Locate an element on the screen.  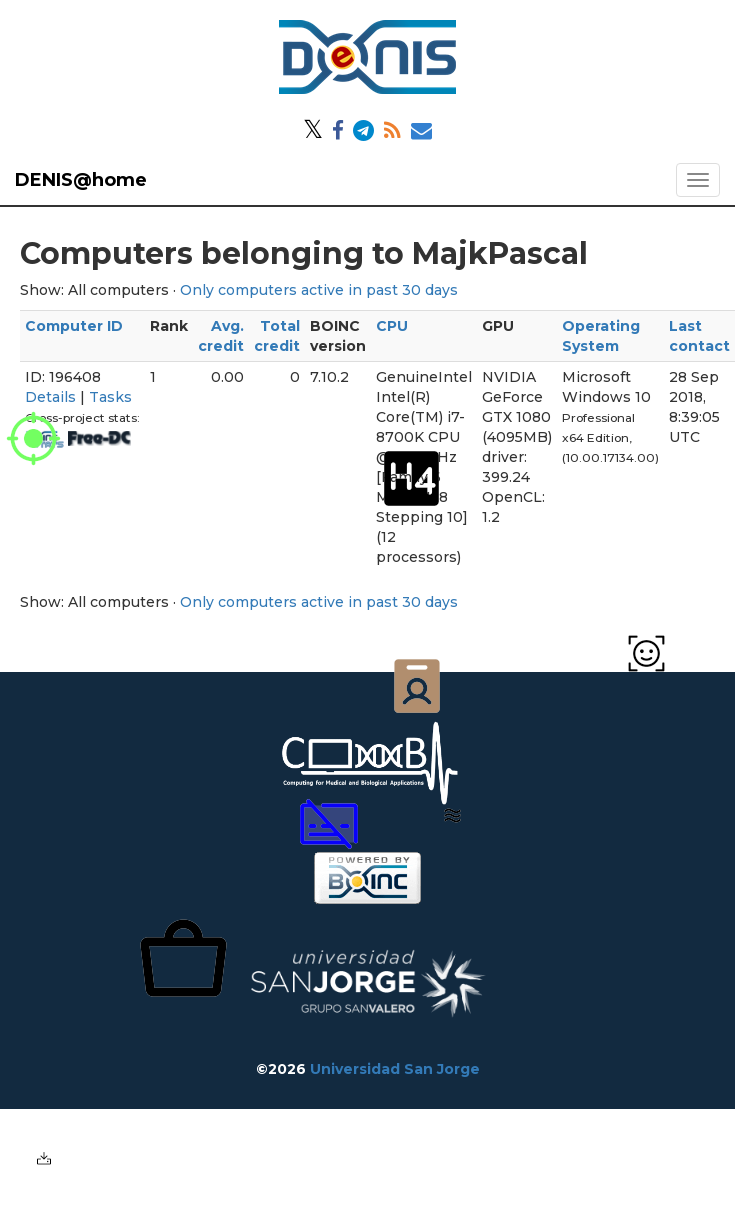
download a file to your device is located at coordinates (44, 1159).